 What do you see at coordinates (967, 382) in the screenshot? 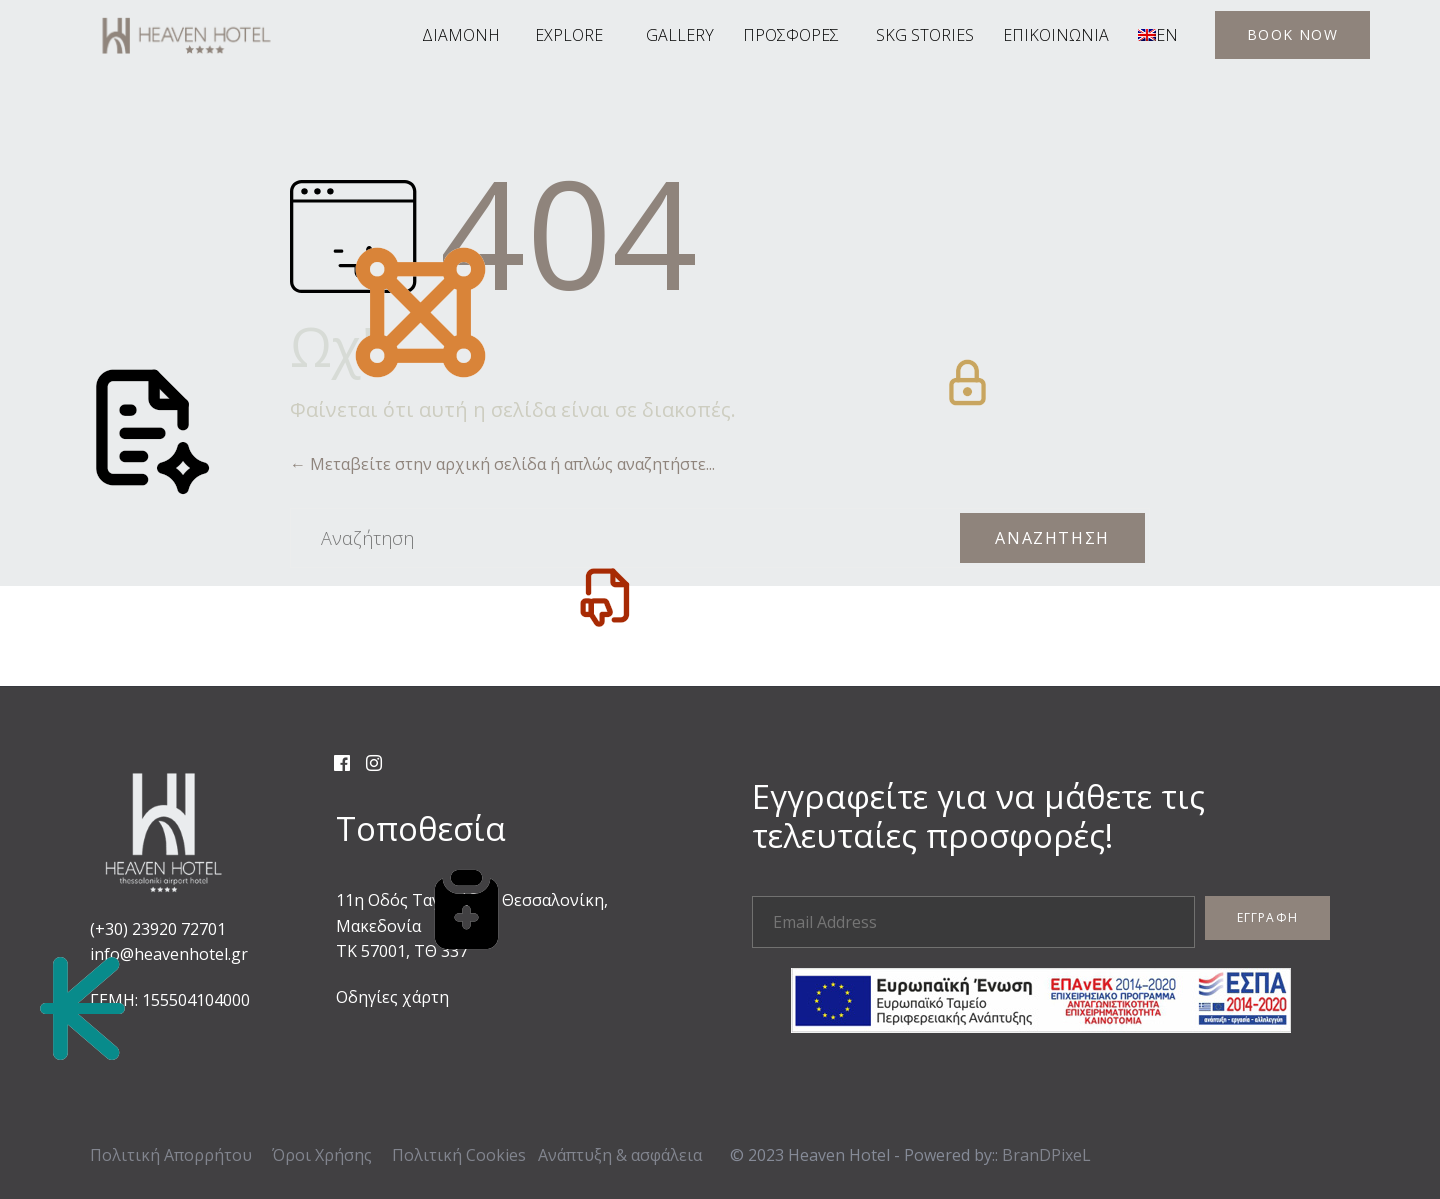
I see `lock or secure this item` at bounding box center [967, 382].